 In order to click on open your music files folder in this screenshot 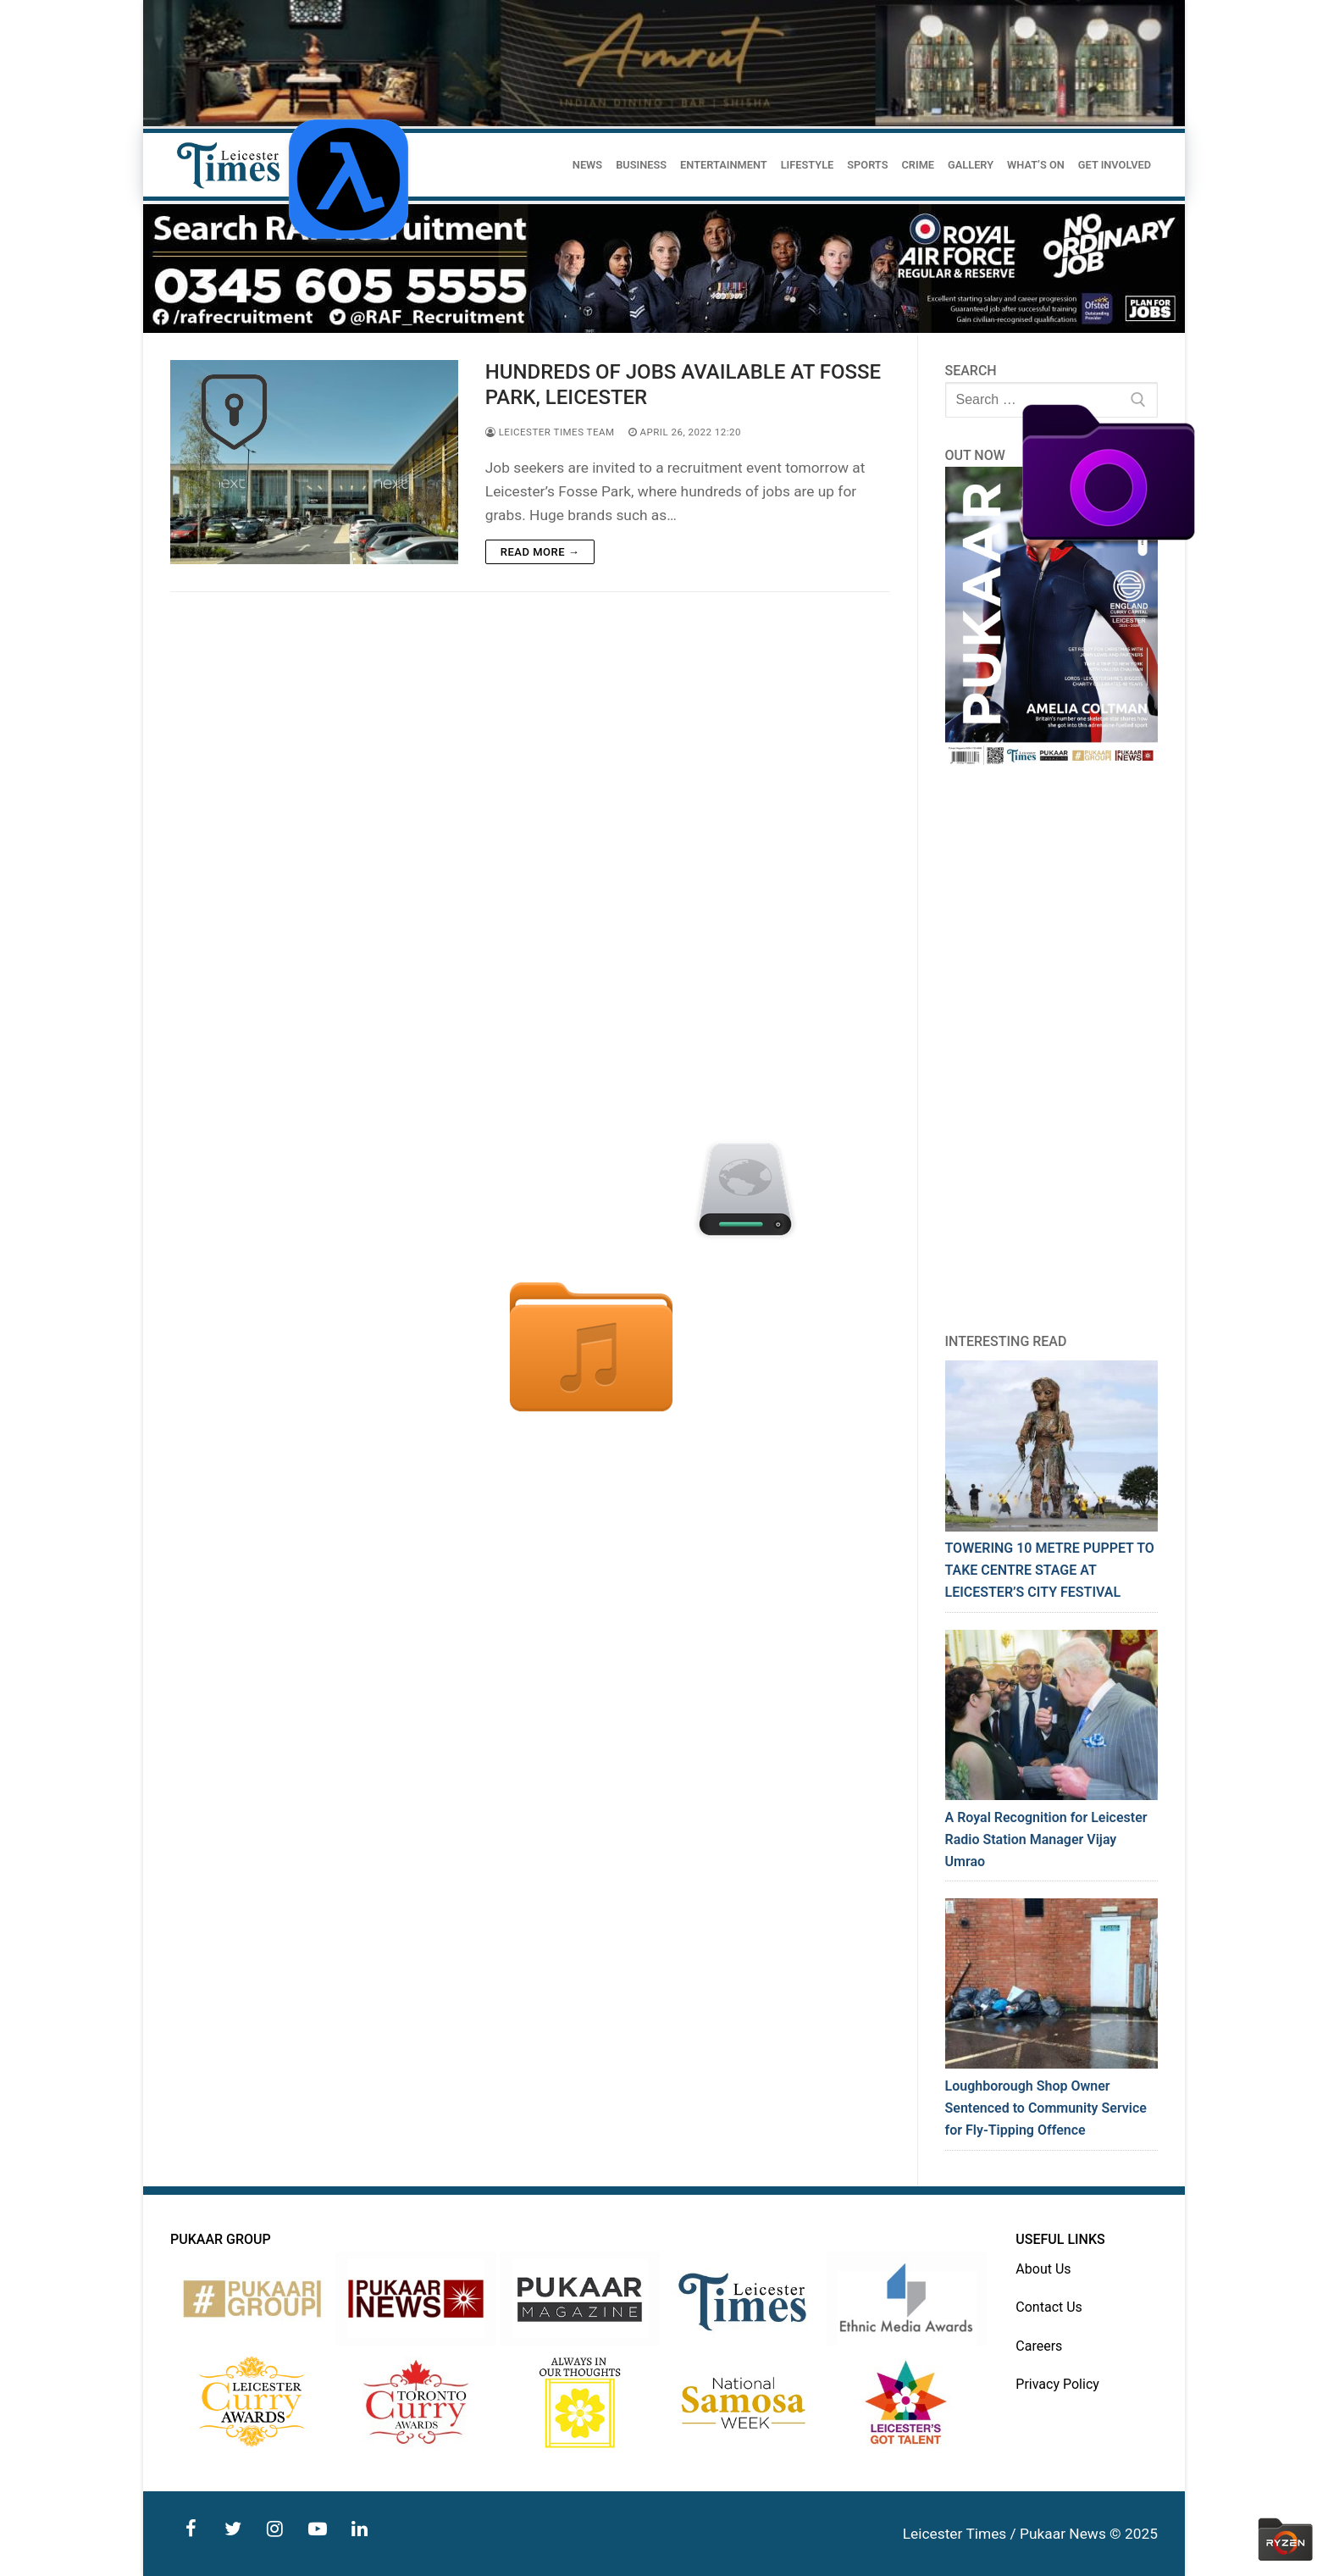, I will do `click(591, 1347)`.